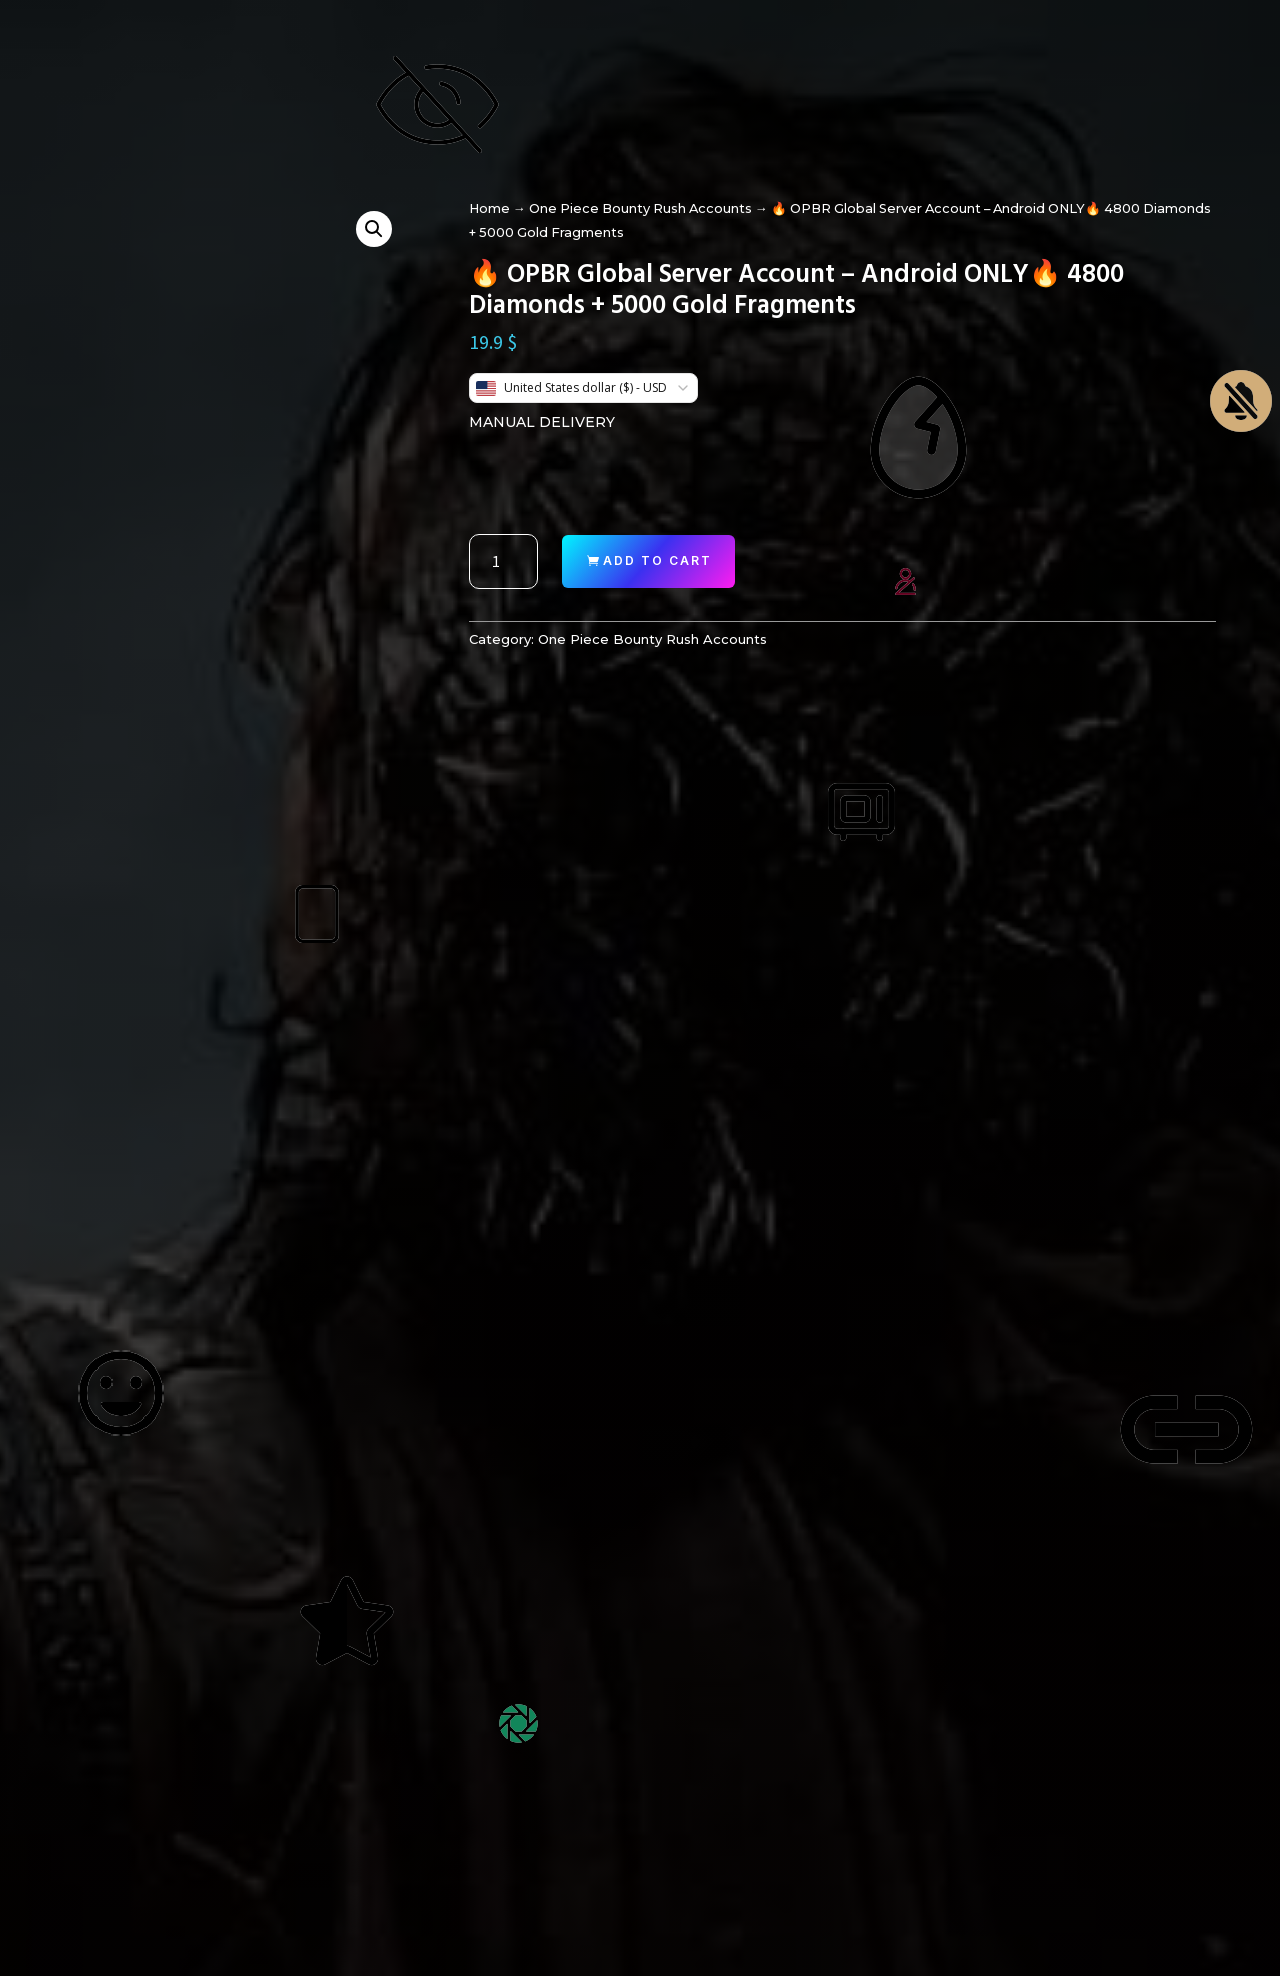 The height and width of the screenshot is (1976, 1280). Describe the element at coordinates (437, 104) in the screenshot. I see `hide password or sensitive content` at that location.